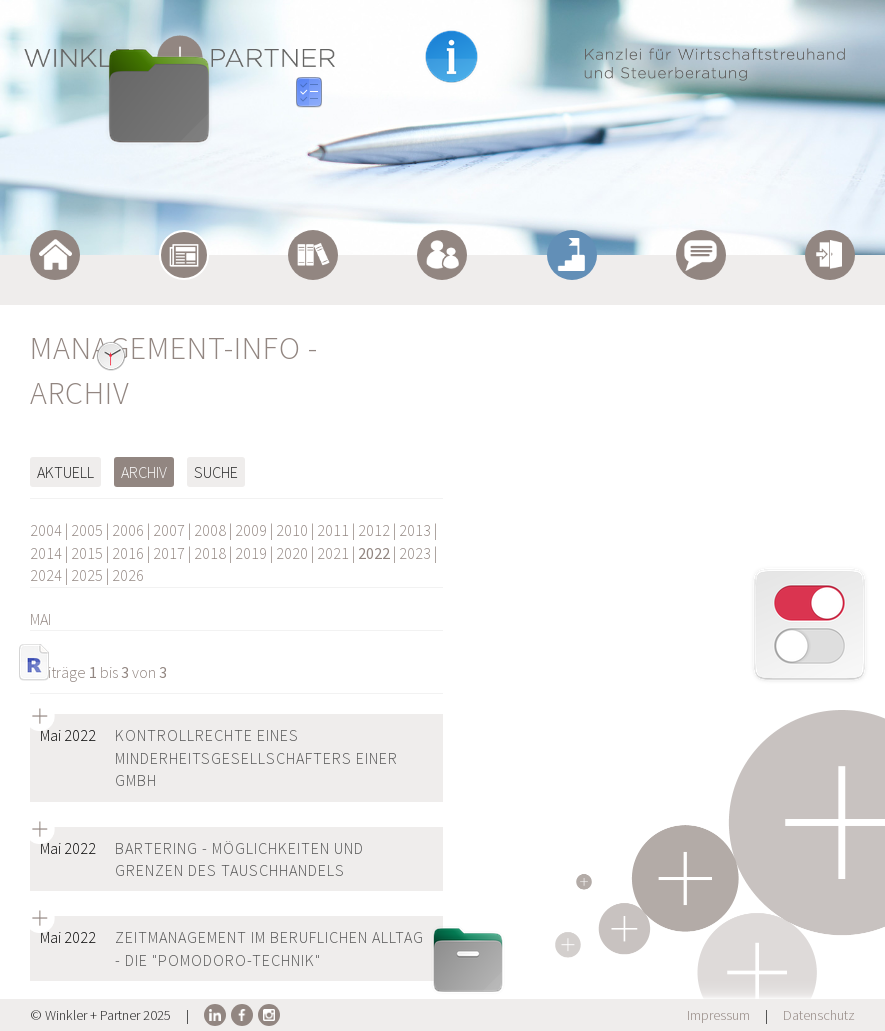  Describe the element at coordinates (468, 960) in the screenshot. I see `open the file manager application` at that location.